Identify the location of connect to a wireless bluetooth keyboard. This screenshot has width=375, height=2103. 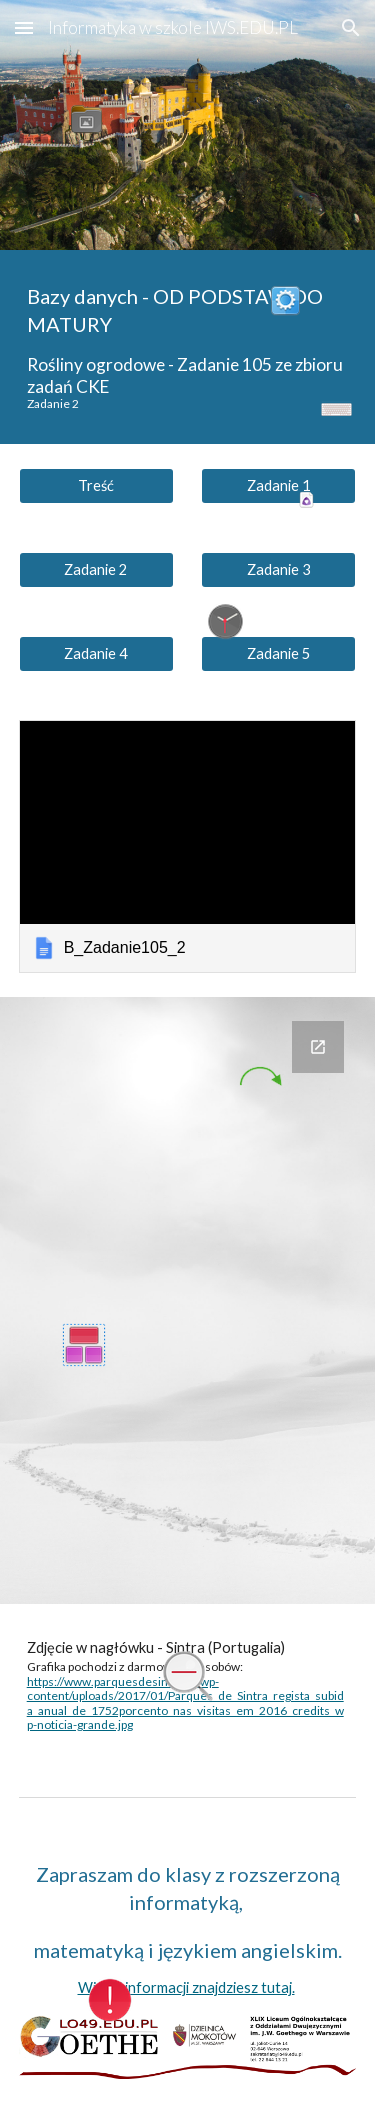
(336, 409).